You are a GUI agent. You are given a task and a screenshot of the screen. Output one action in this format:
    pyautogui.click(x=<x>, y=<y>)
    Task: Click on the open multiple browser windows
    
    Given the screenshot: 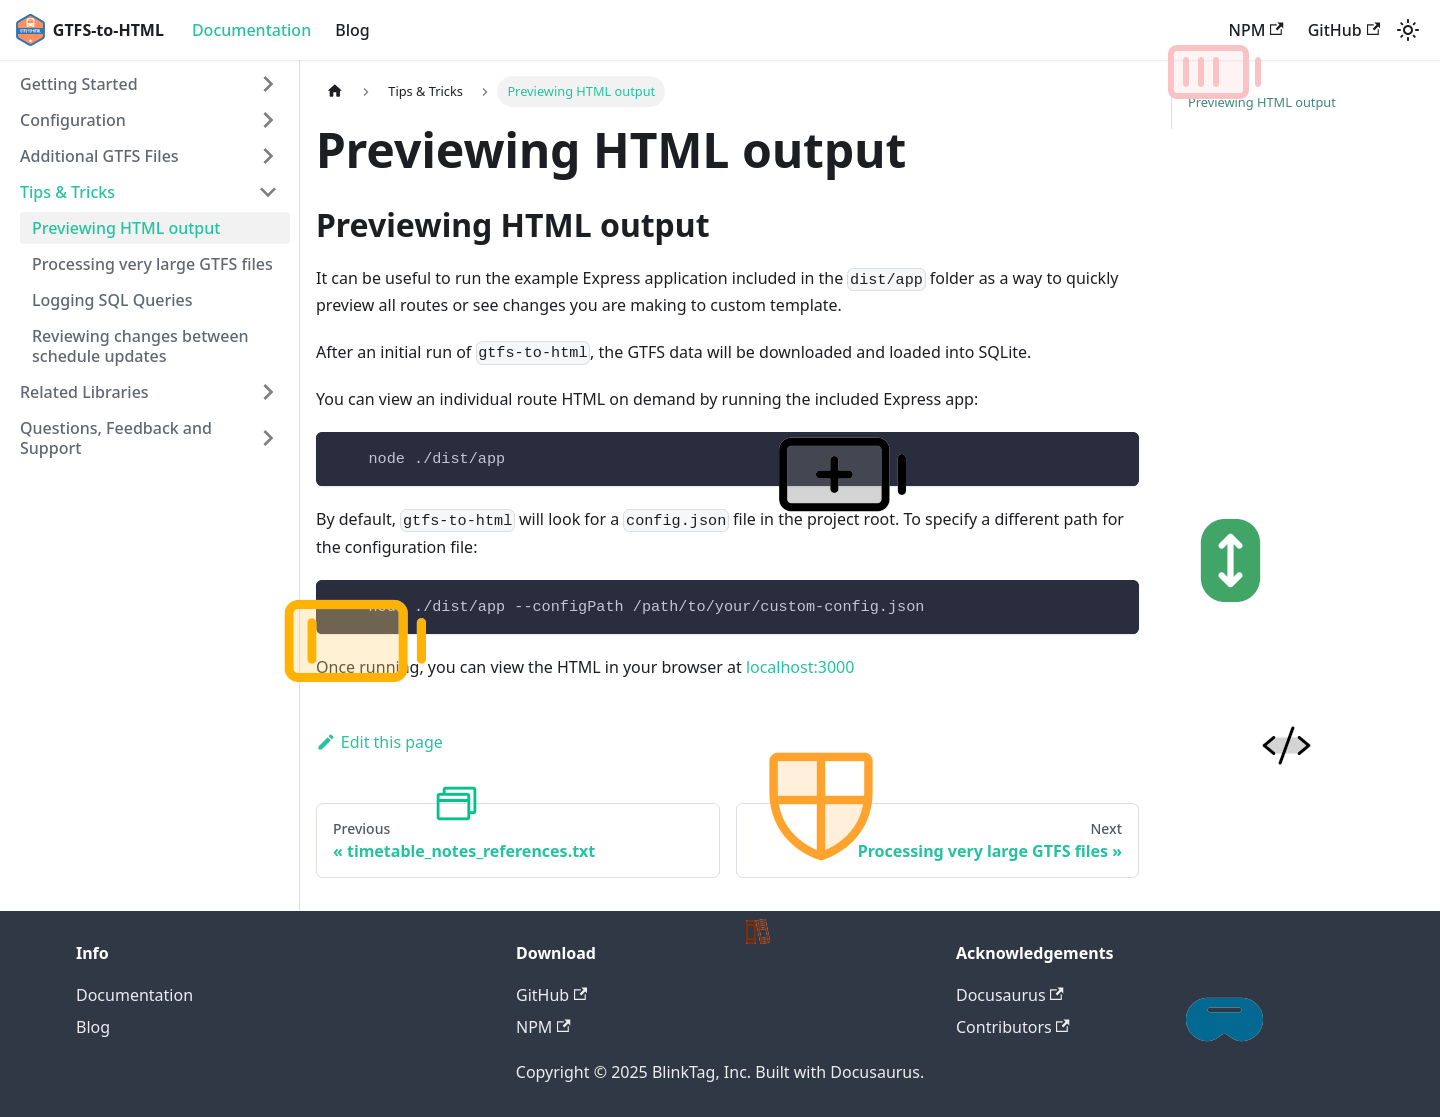 What is the action you would take?
    pyautogui.click(x=456, y=803)
    